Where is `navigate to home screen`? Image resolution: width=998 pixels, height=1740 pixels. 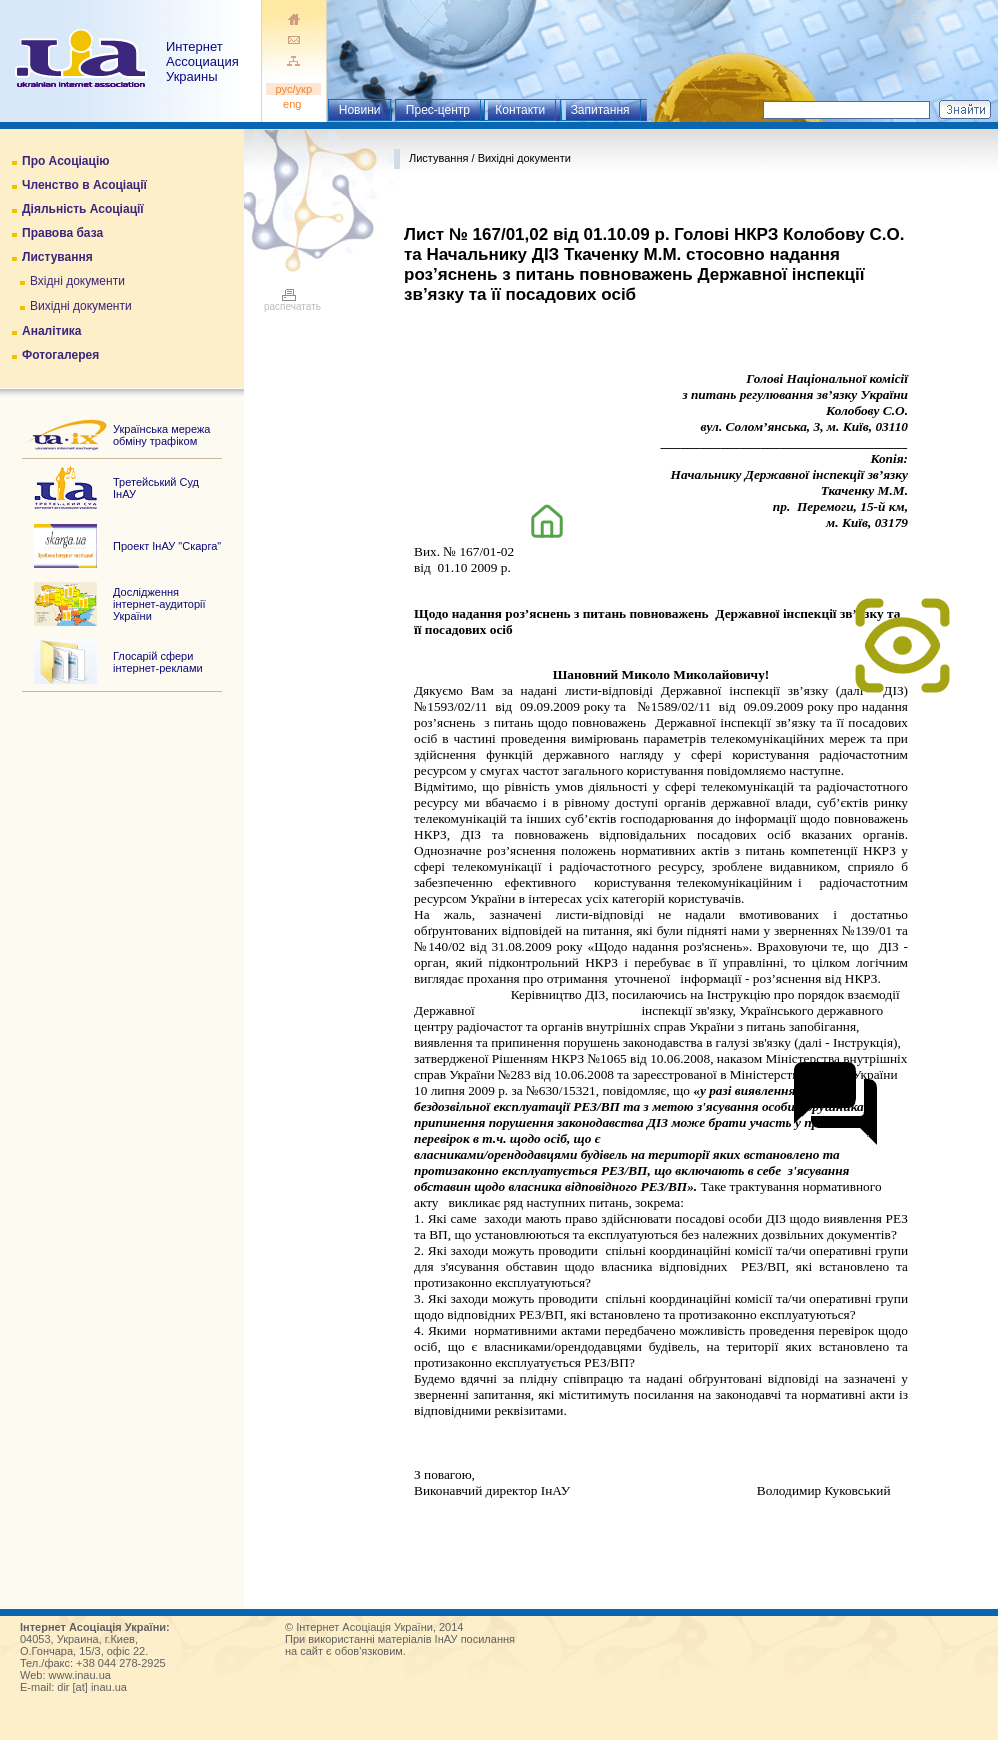
navigate to home screen is located at coordinates (547, 522).